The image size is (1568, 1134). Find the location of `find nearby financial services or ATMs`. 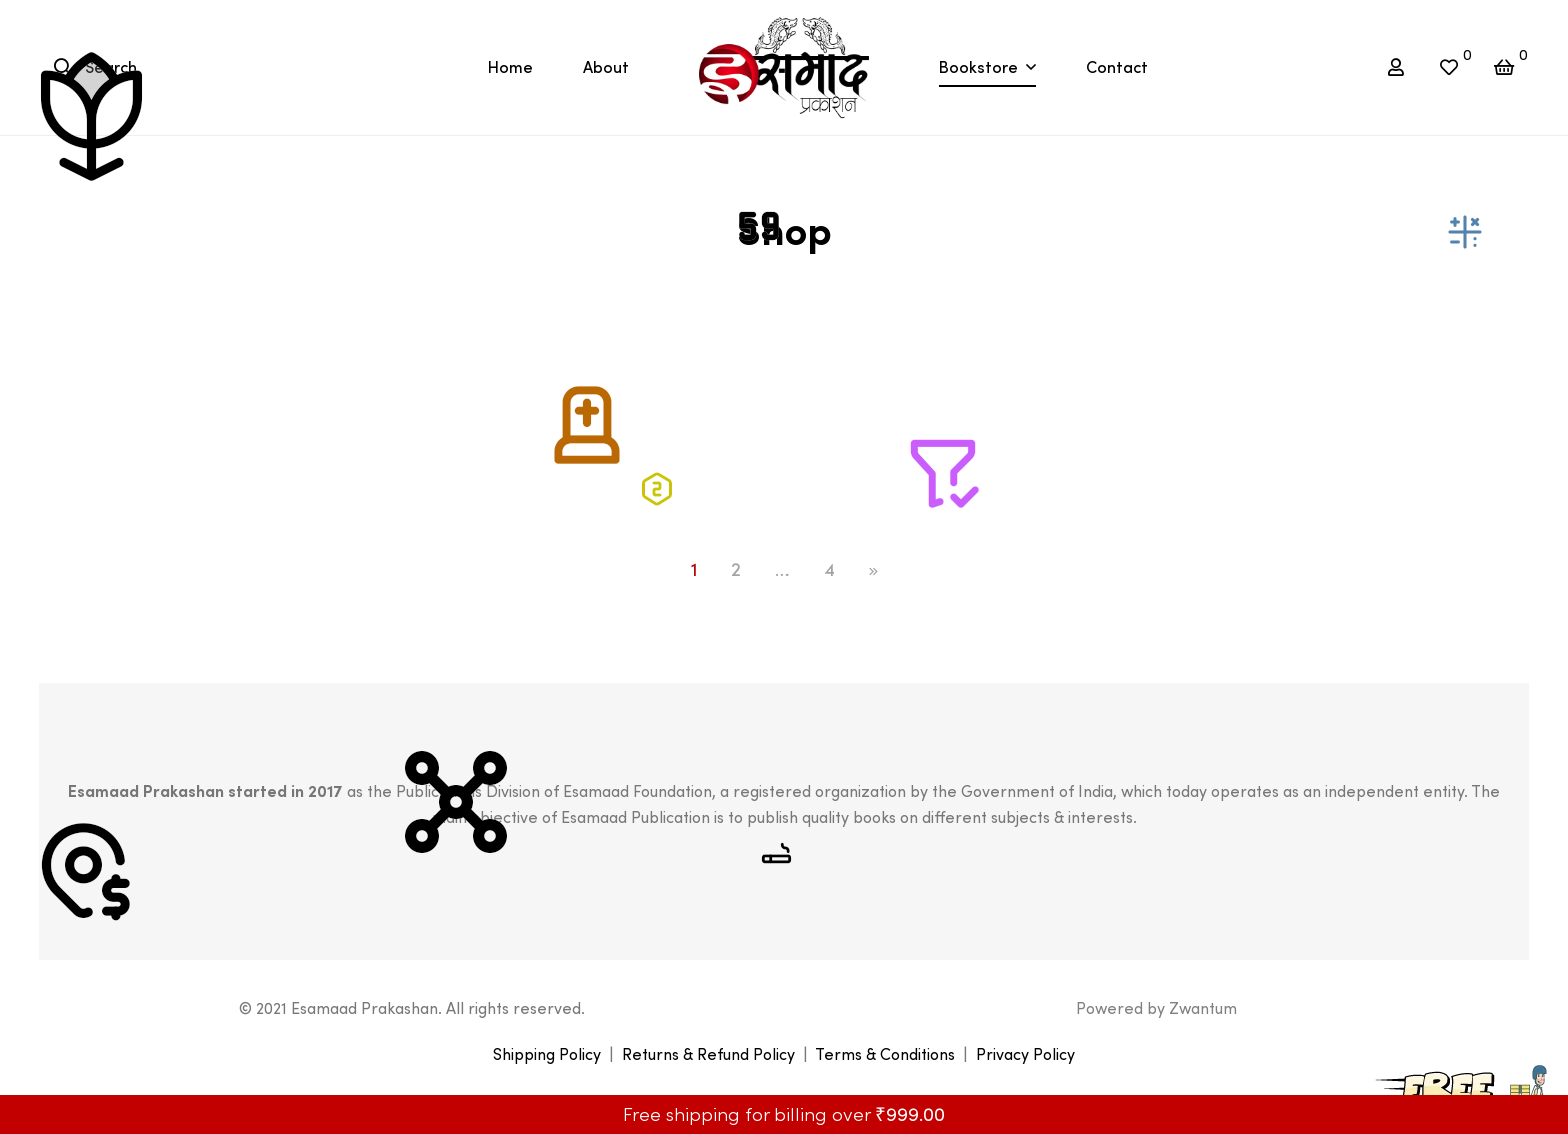

find nearby financial services or ATMs is located at coordinates (83, 869).